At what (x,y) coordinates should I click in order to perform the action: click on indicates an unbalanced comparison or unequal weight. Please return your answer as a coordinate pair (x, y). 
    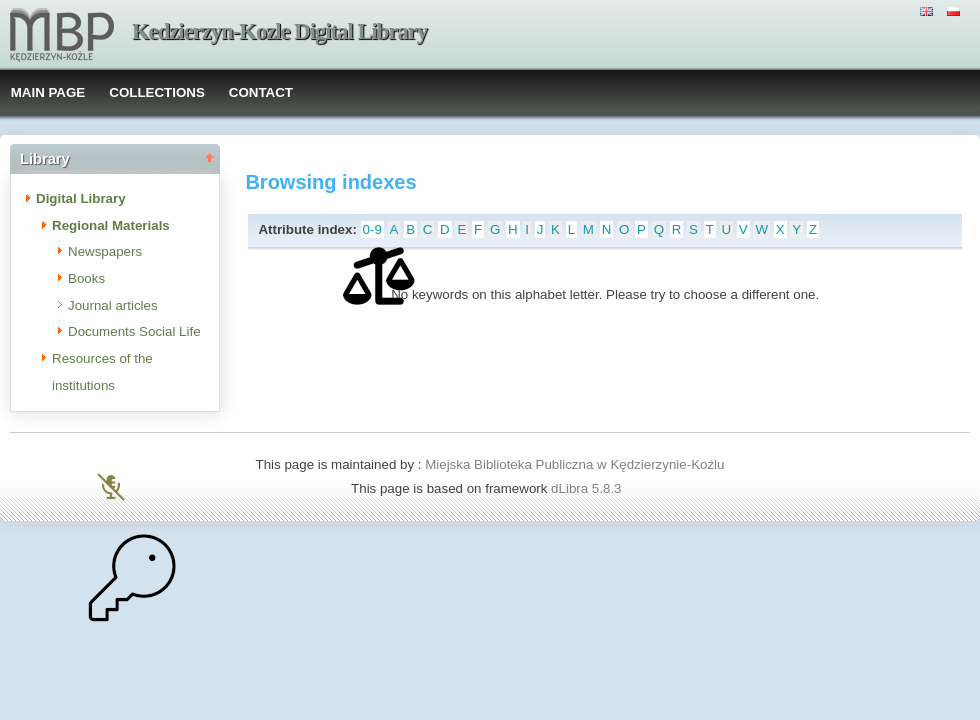
    Looking at the image, I should click on (379, 276).